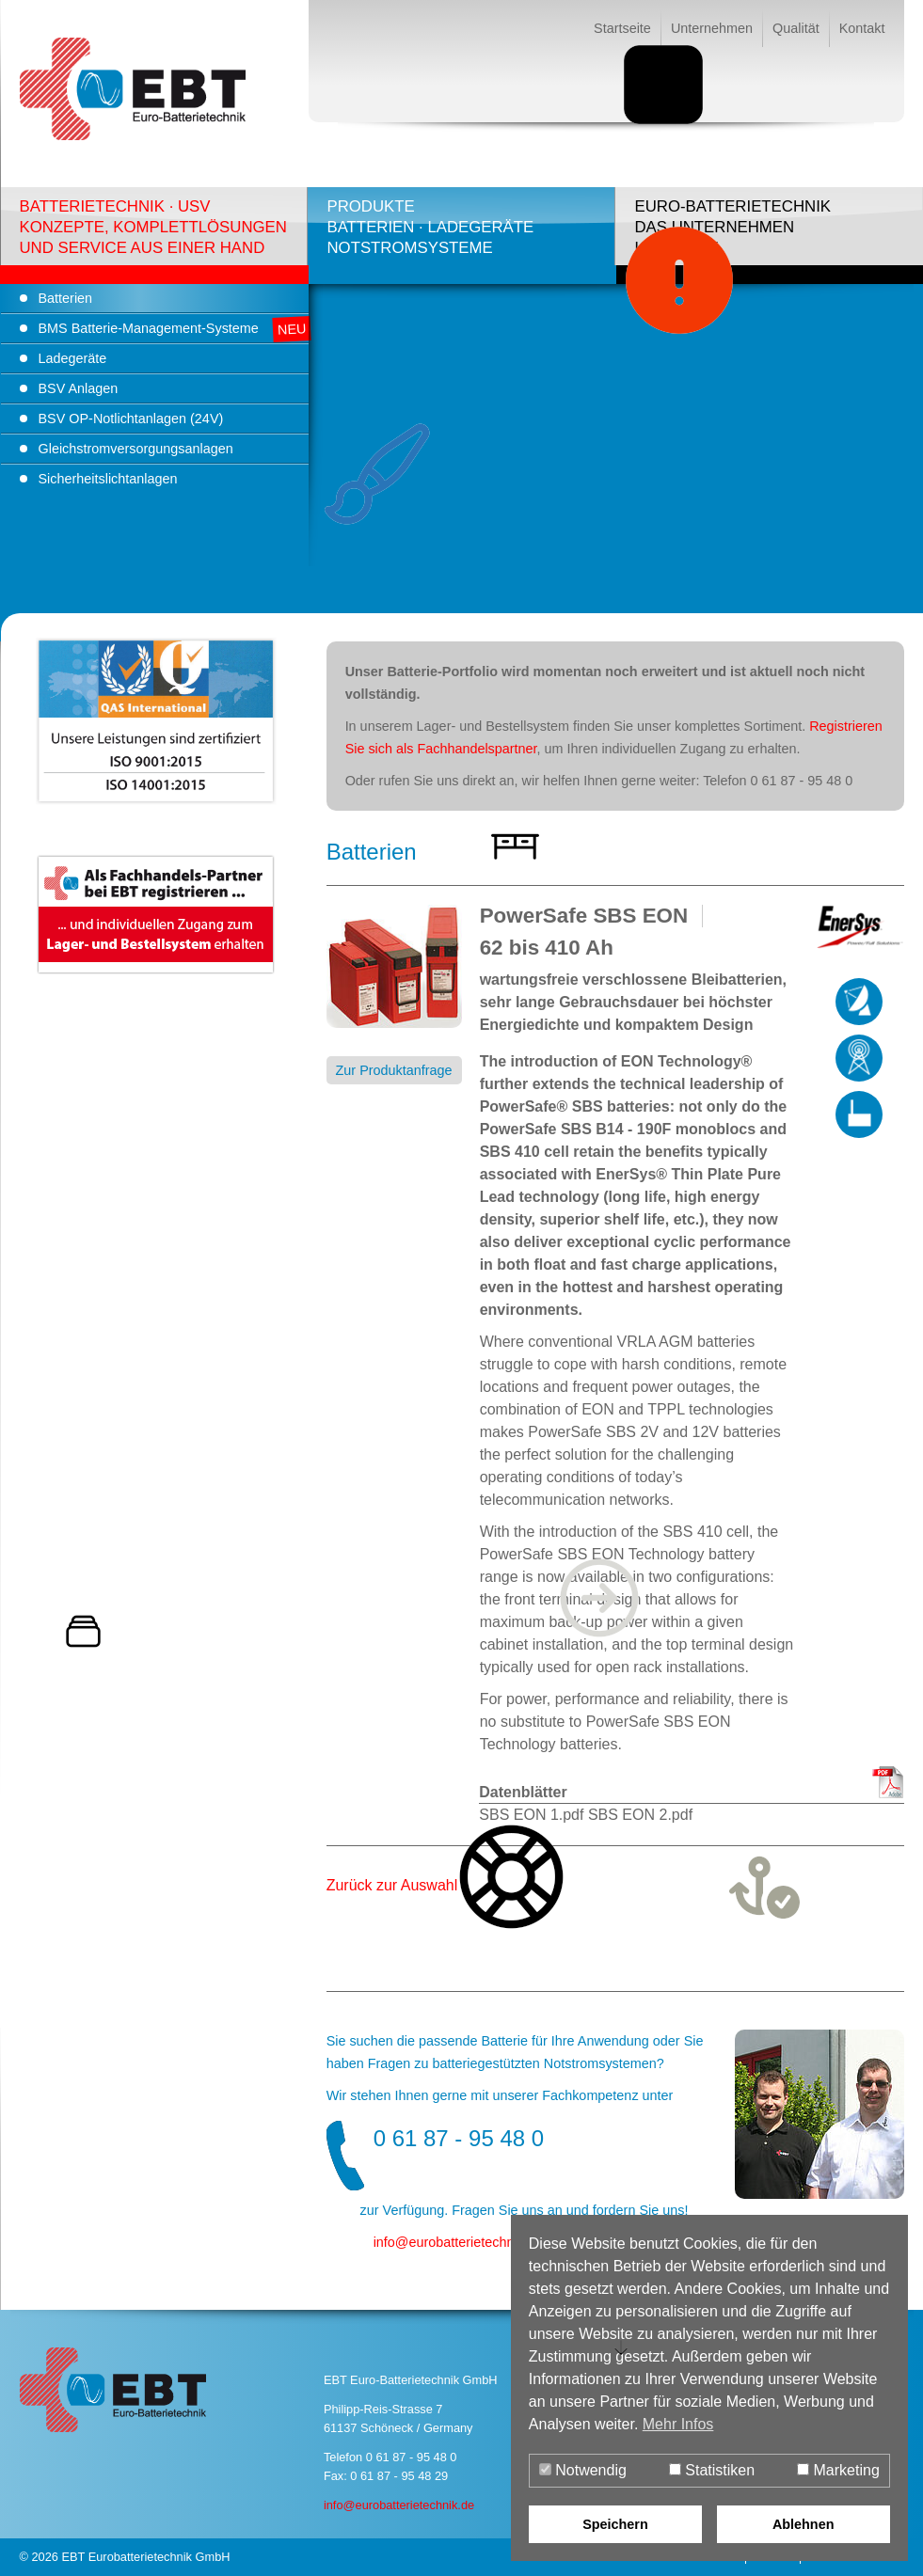 Image resolution: width=923 pixels, height=2576 pixels. Describe the element at coordinates (621, 2347) in the screenshot. I see `scroll down or view more content` at that location.